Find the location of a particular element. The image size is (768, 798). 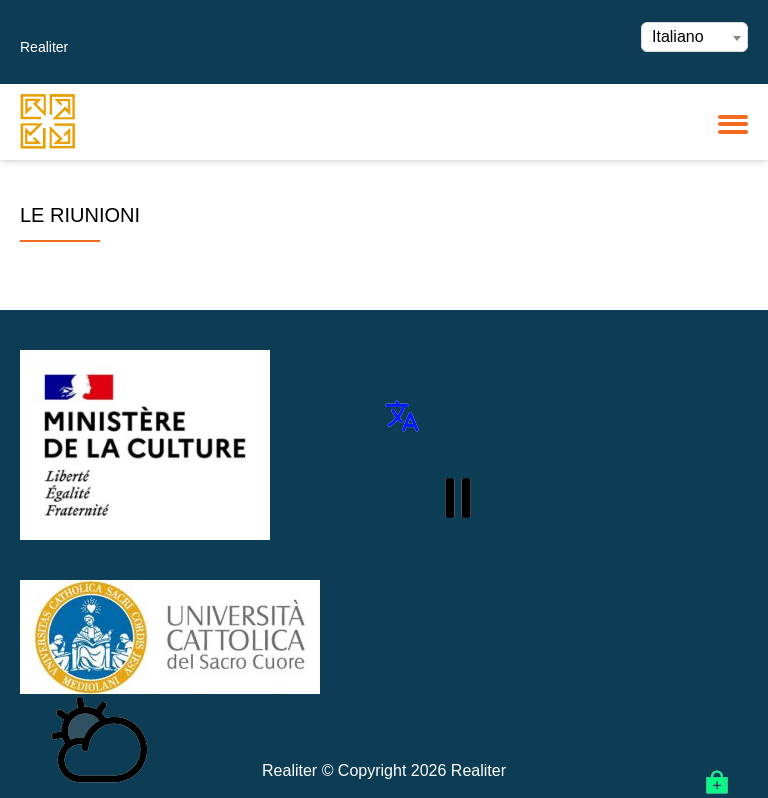

add item to shopping bag is located at coordinates (717, 782).